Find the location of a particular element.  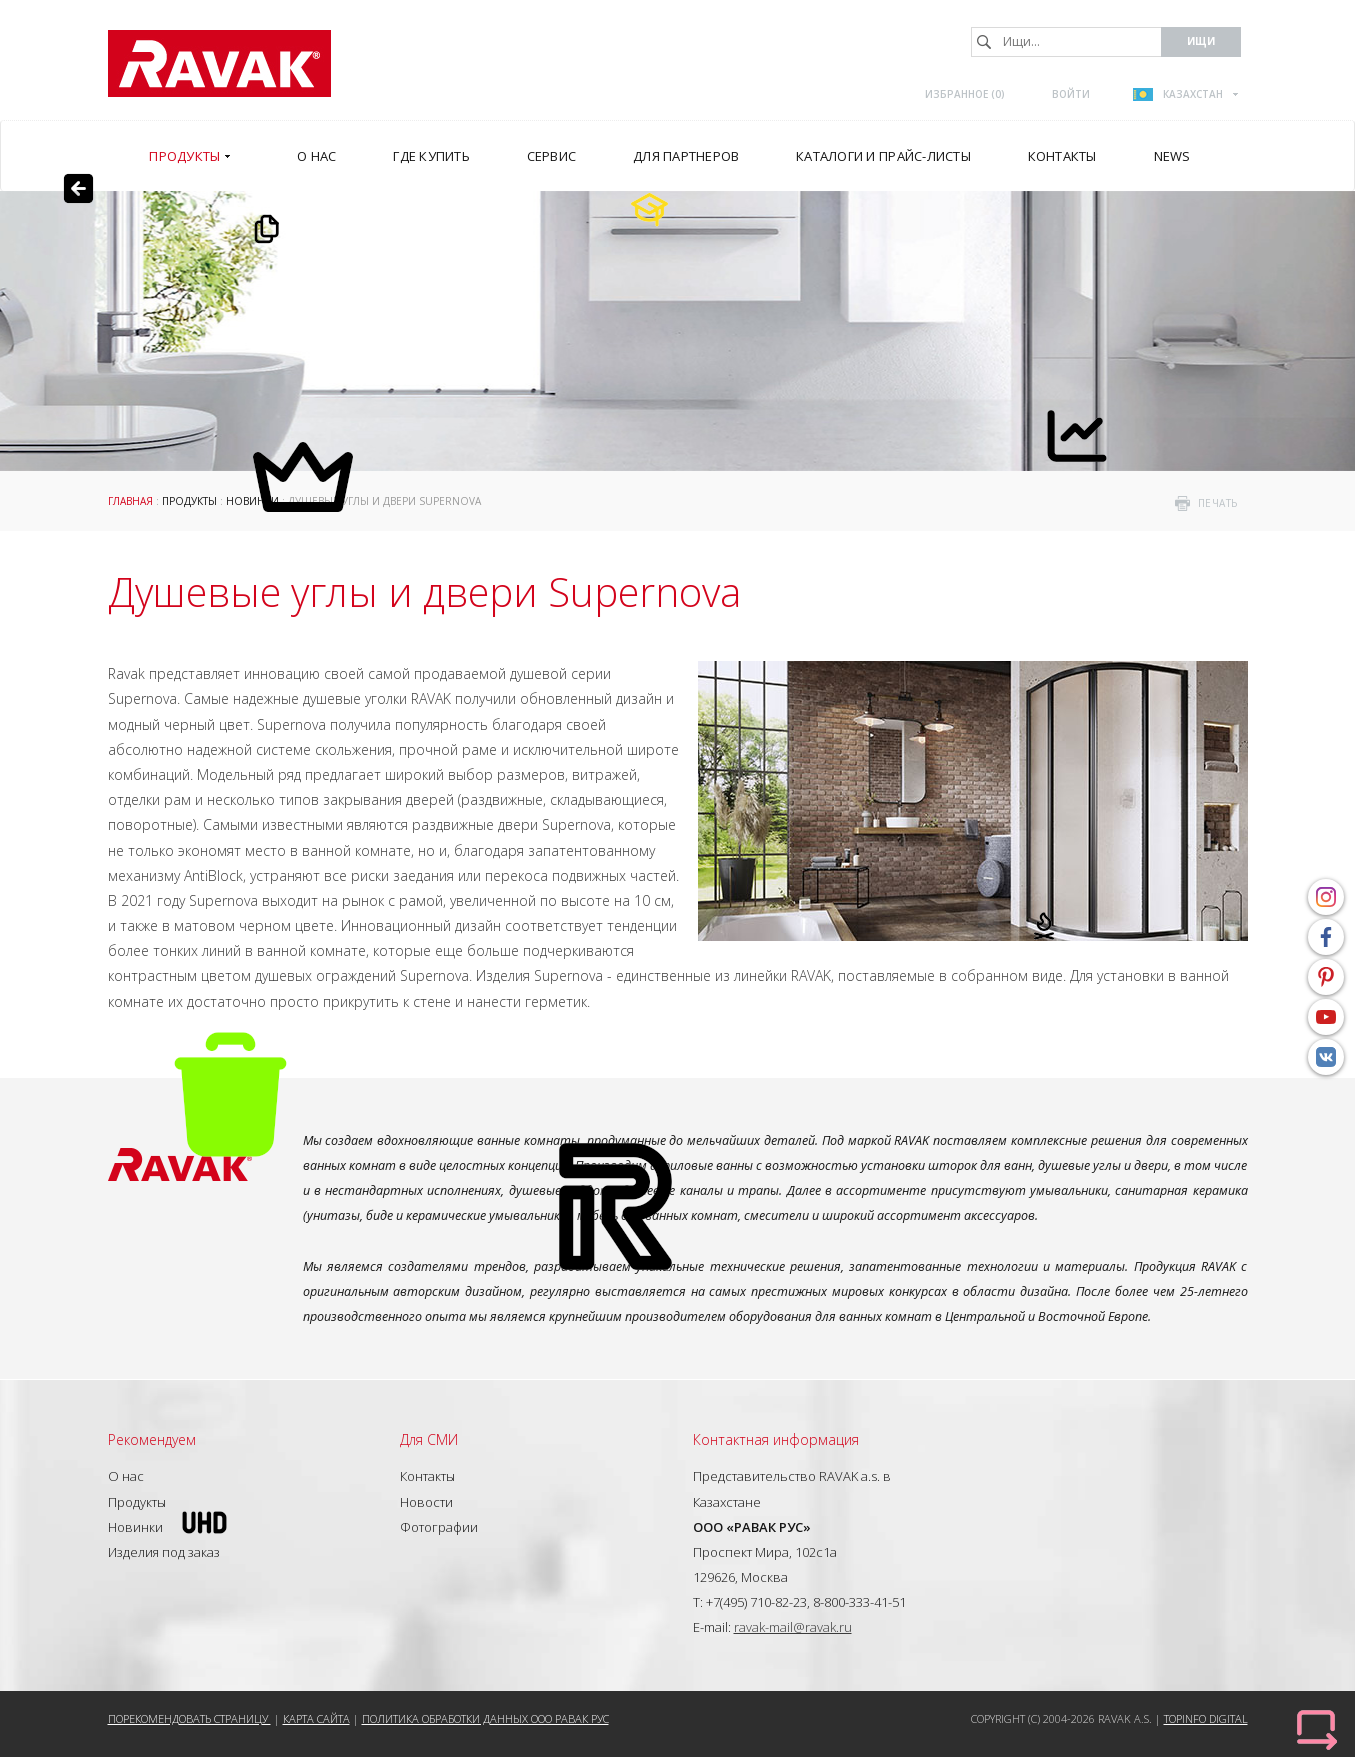

view multiple files or documents is located at coordinates (266, 229).